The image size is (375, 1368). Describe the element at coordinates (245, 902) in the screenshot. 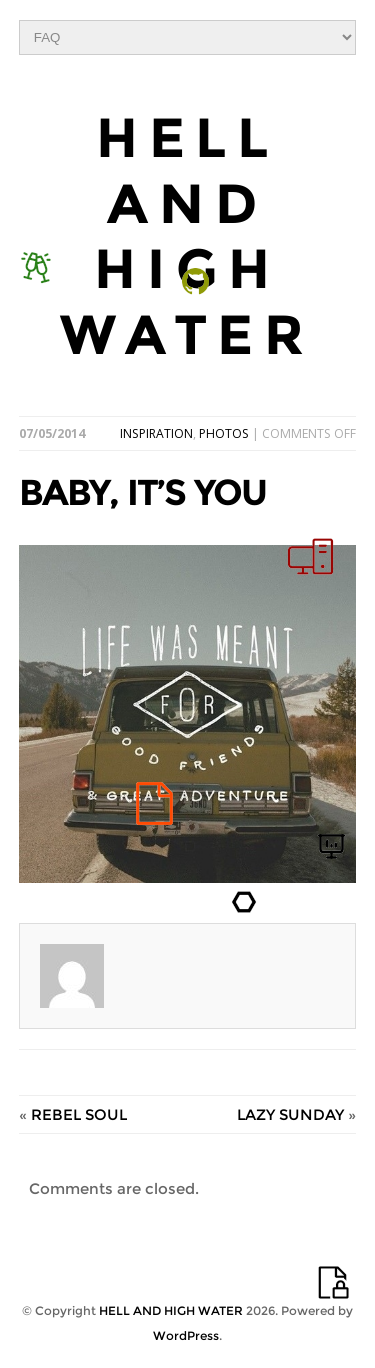

I see `unverified data breakpoint in debug mode` at that location.